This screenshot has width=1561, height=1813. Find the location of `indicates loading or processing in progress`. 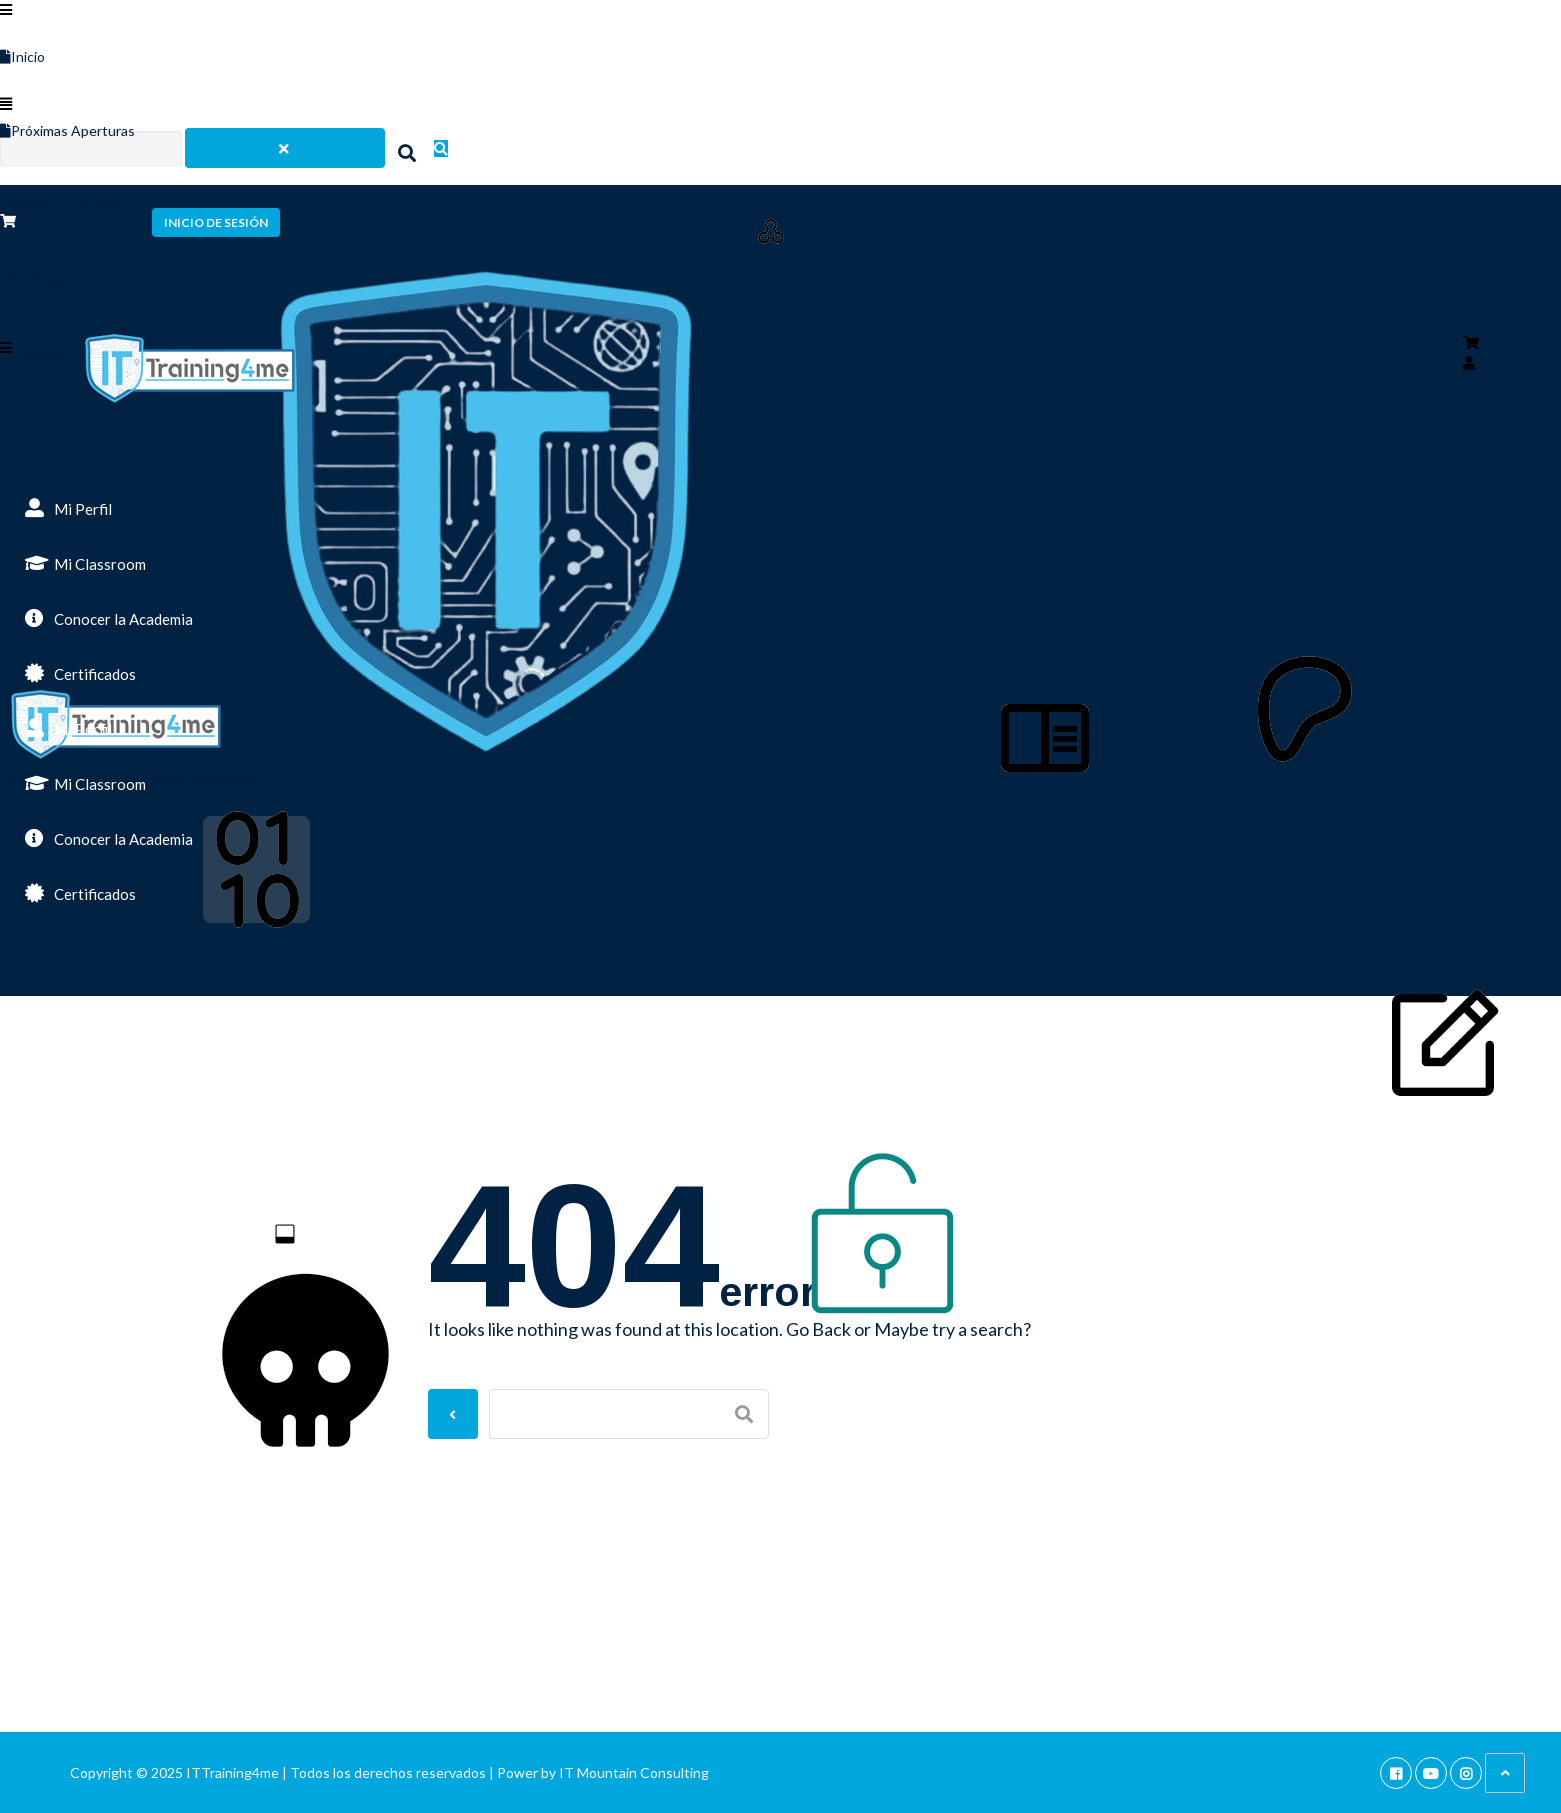

indicates loading or processing in progress is located at coordinates (771, 233).